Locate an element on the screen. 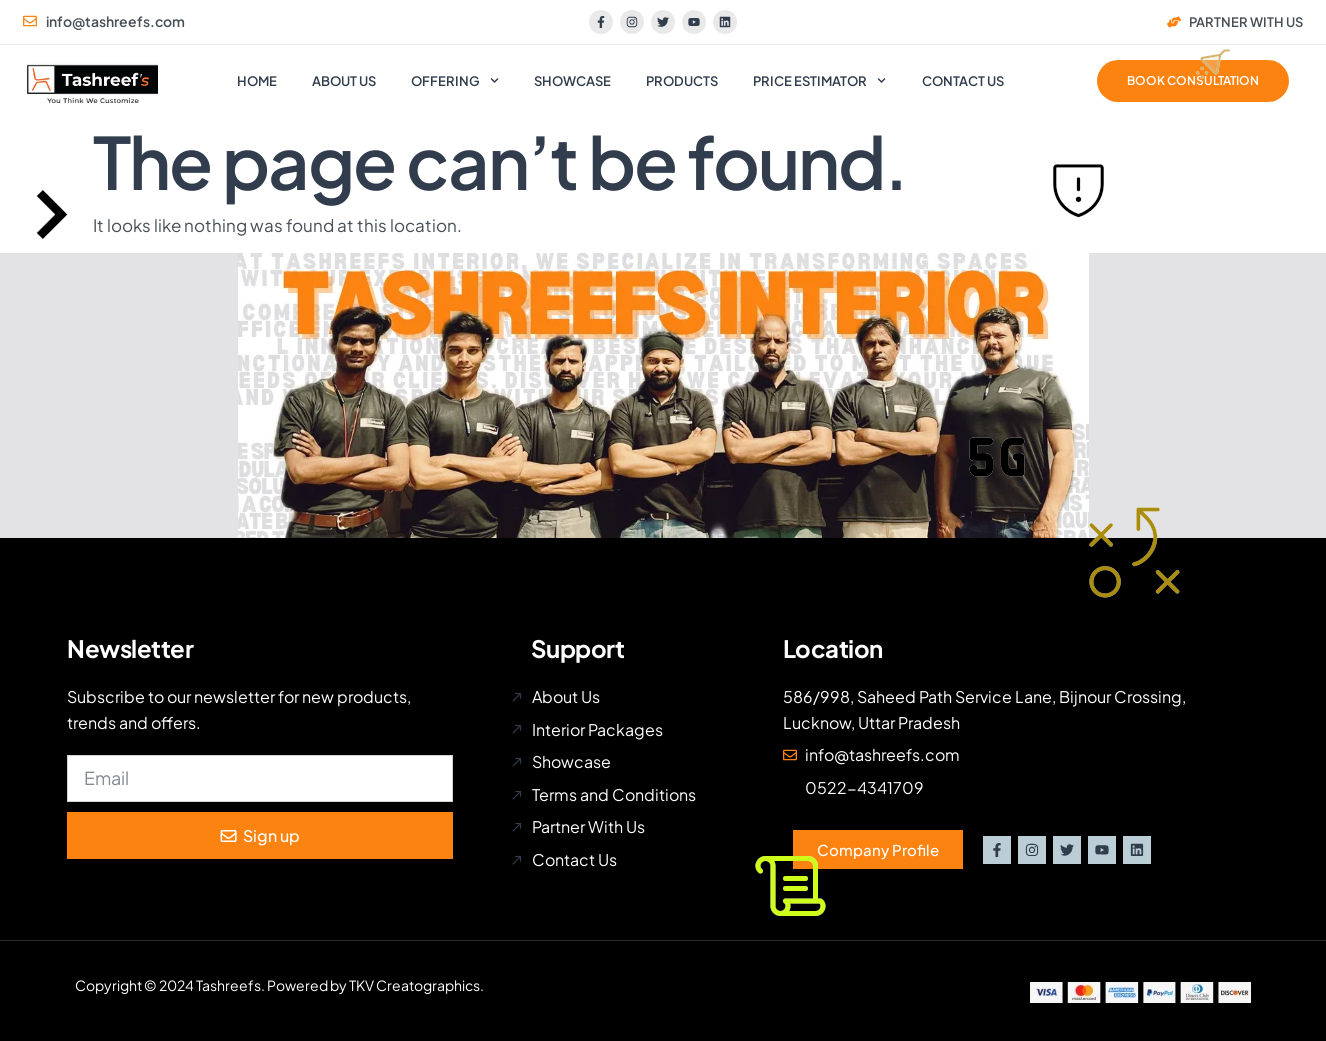 This screenshot has height=1041, width=1326. view strategy or game plan is located at coordinates (1130, 552).